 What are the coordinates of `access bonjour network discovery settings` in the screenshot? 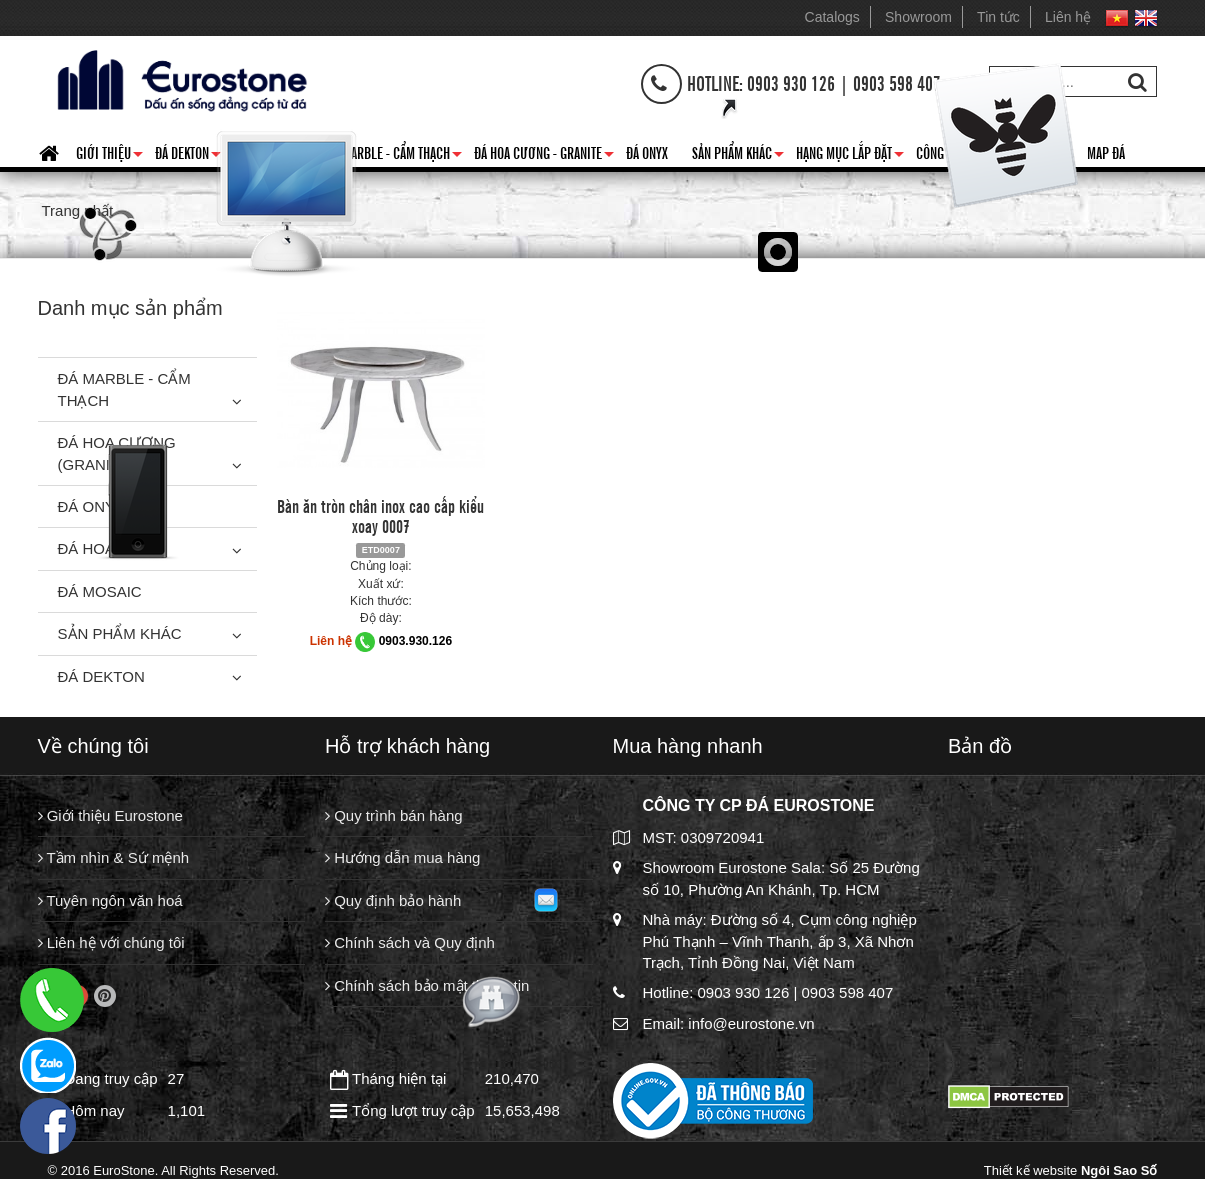 It's located at (108, 234).